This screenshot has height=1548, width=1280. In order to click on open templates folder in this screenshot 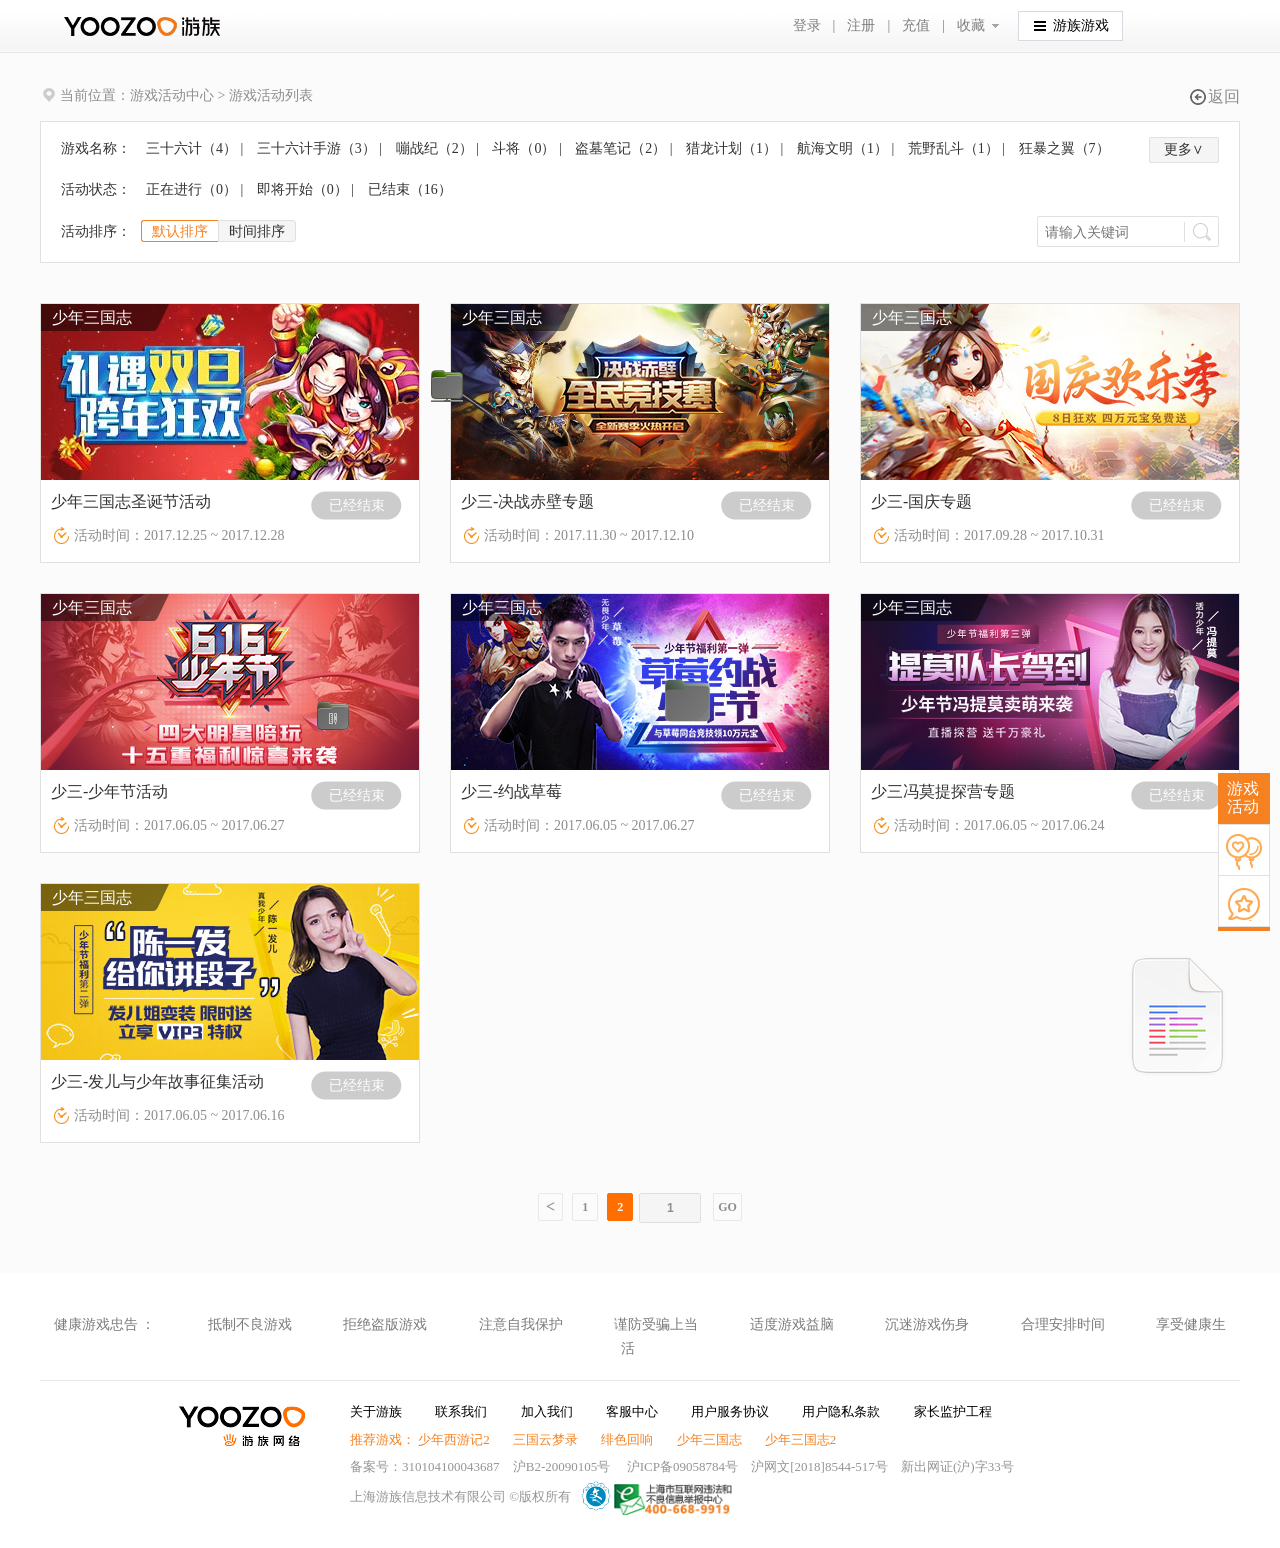, I will do `click(333, 715)`.